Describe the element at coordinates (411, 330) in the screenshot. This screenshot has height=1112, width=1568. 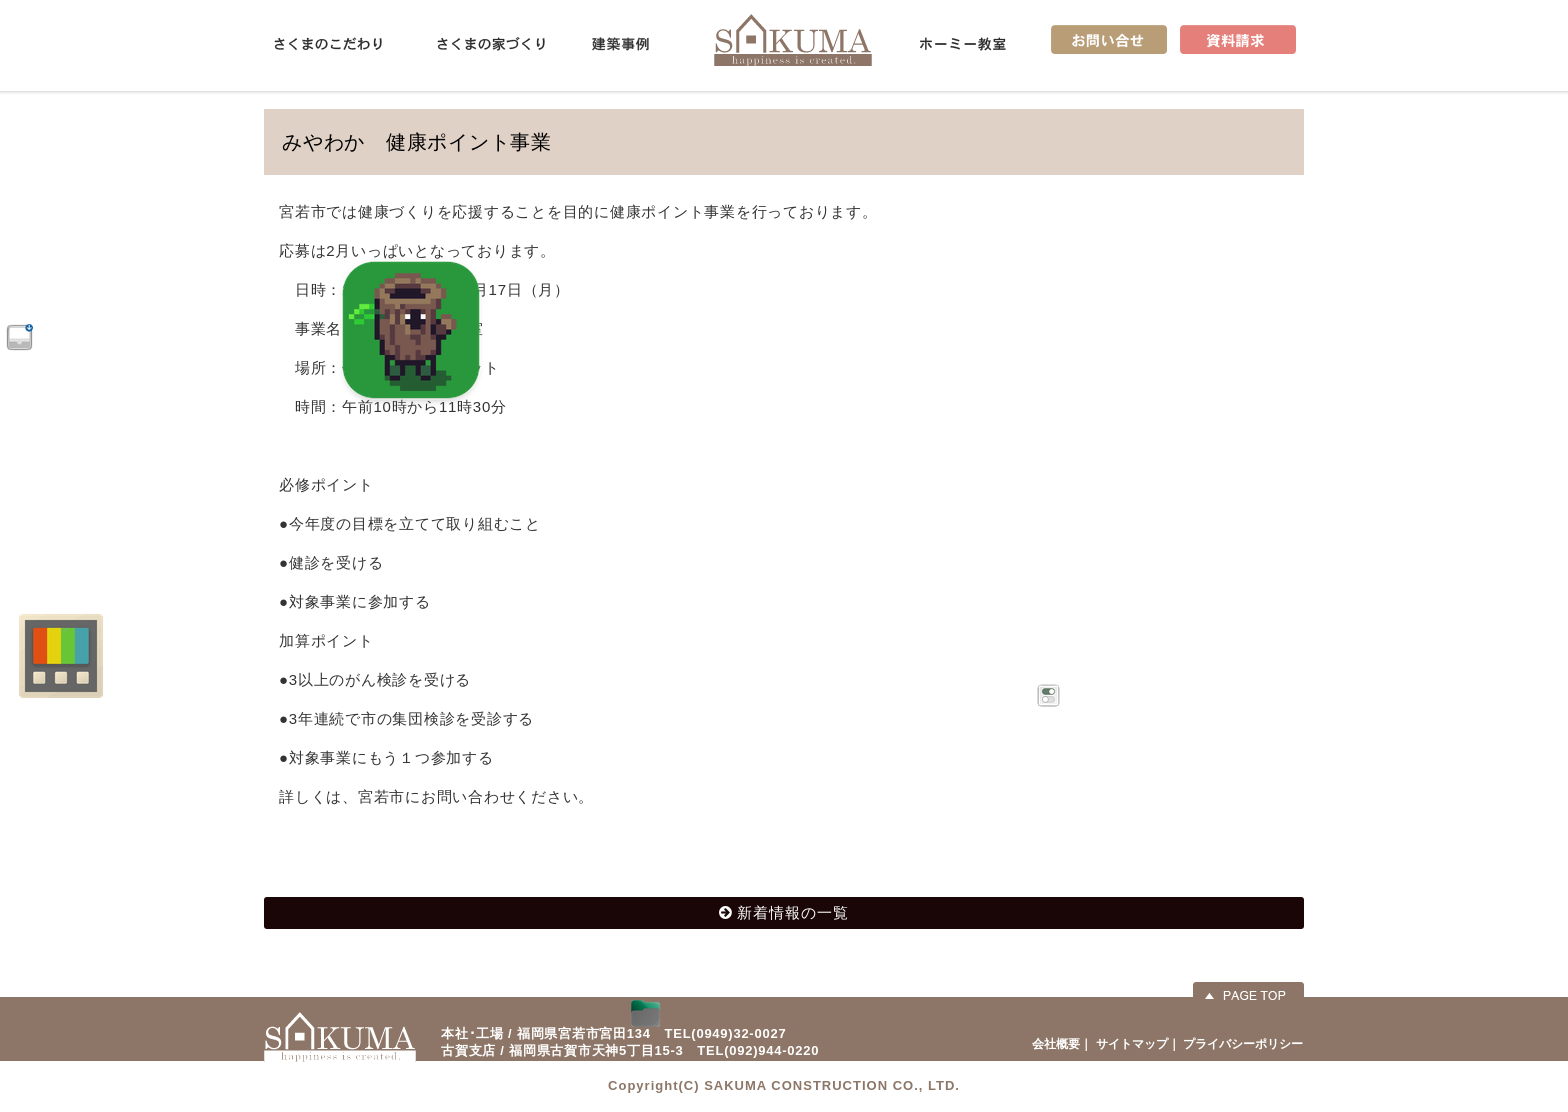
I see `launch ricochlime game app` at that location.